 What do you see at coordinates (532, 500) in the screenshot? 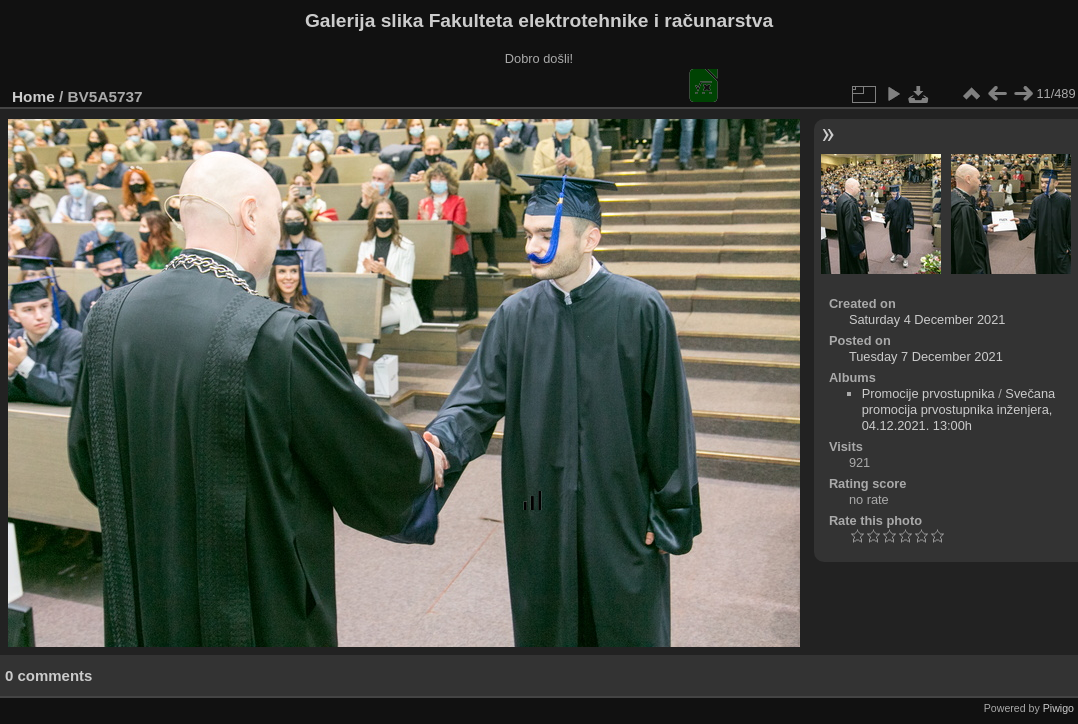
I see `simple analytics logo` at bounding box center [532, 500].